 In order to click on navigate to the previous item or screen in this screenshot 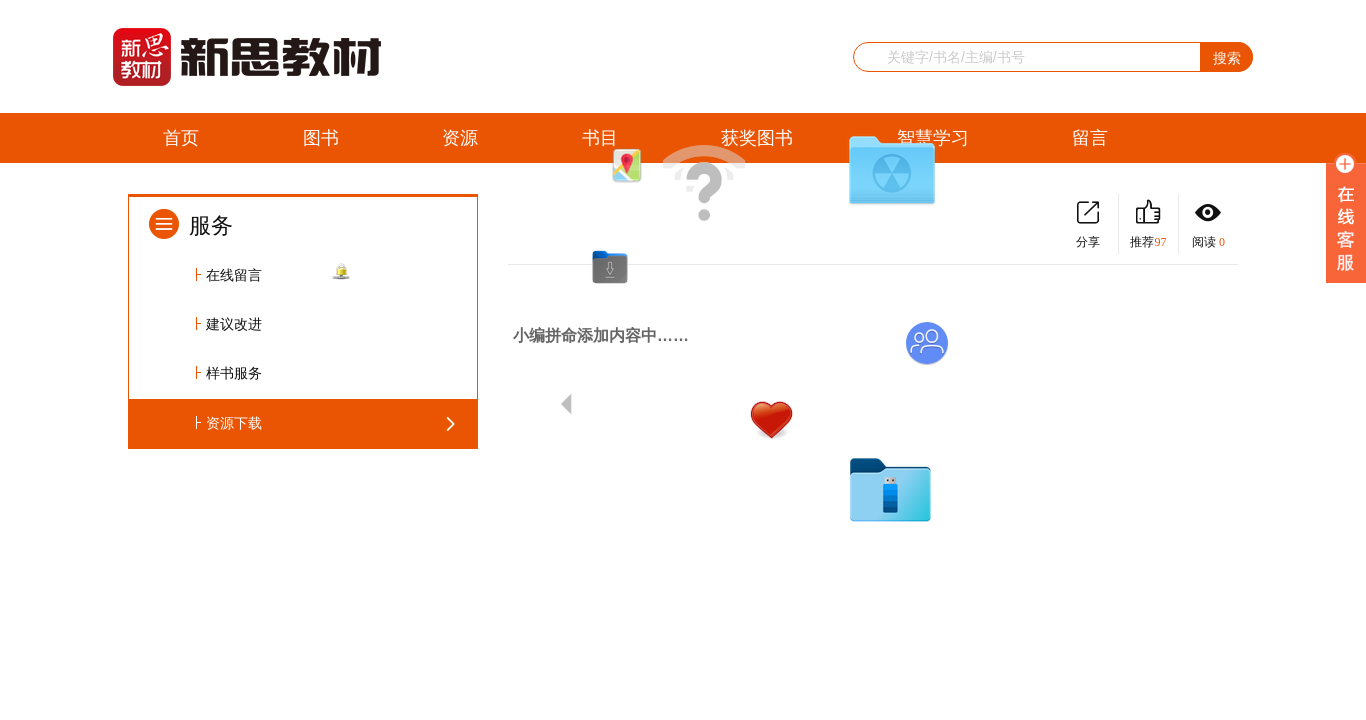, I will do `click(567, 404)`.